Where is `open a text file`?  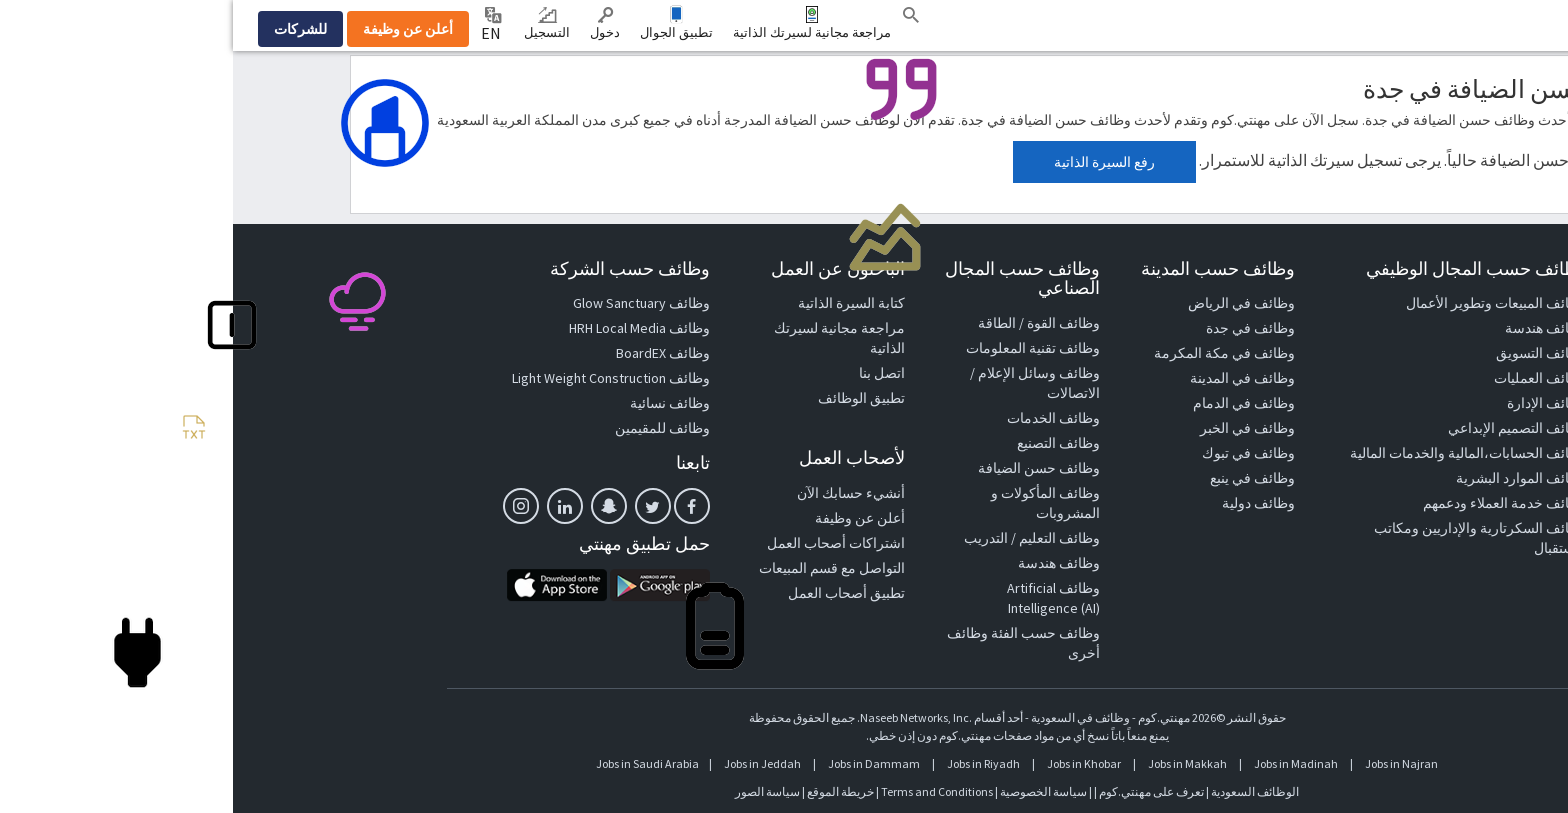 open a text file is located at coordinates (194, 428).